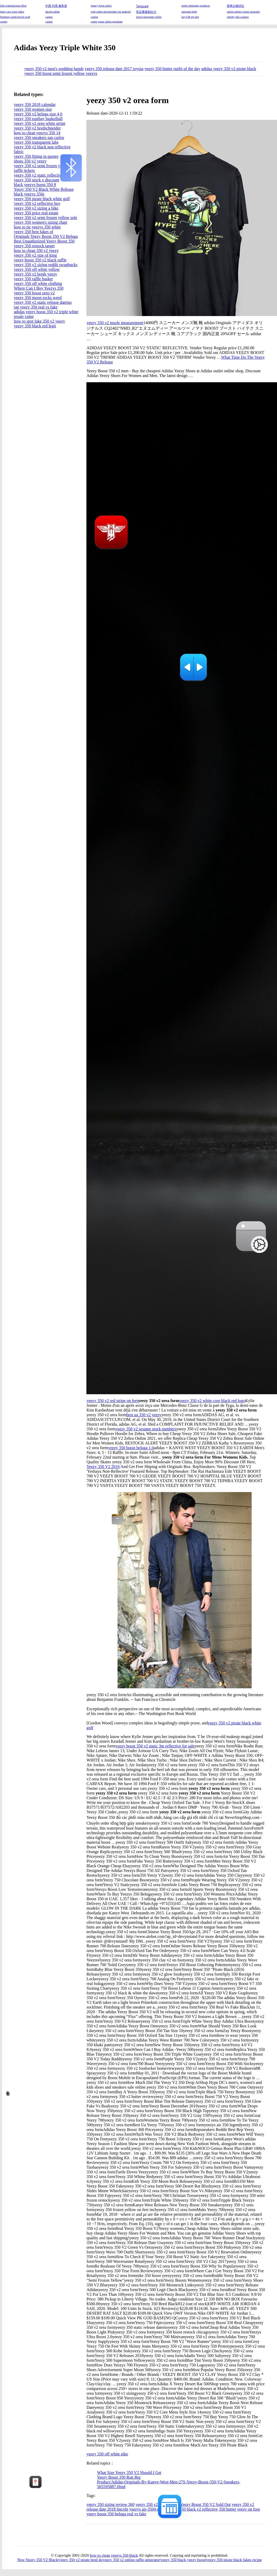  What do you see at coordinates (8, 2093) in the screenshot?
I see `open glade interface designer` at bounding box center [8, 2093].